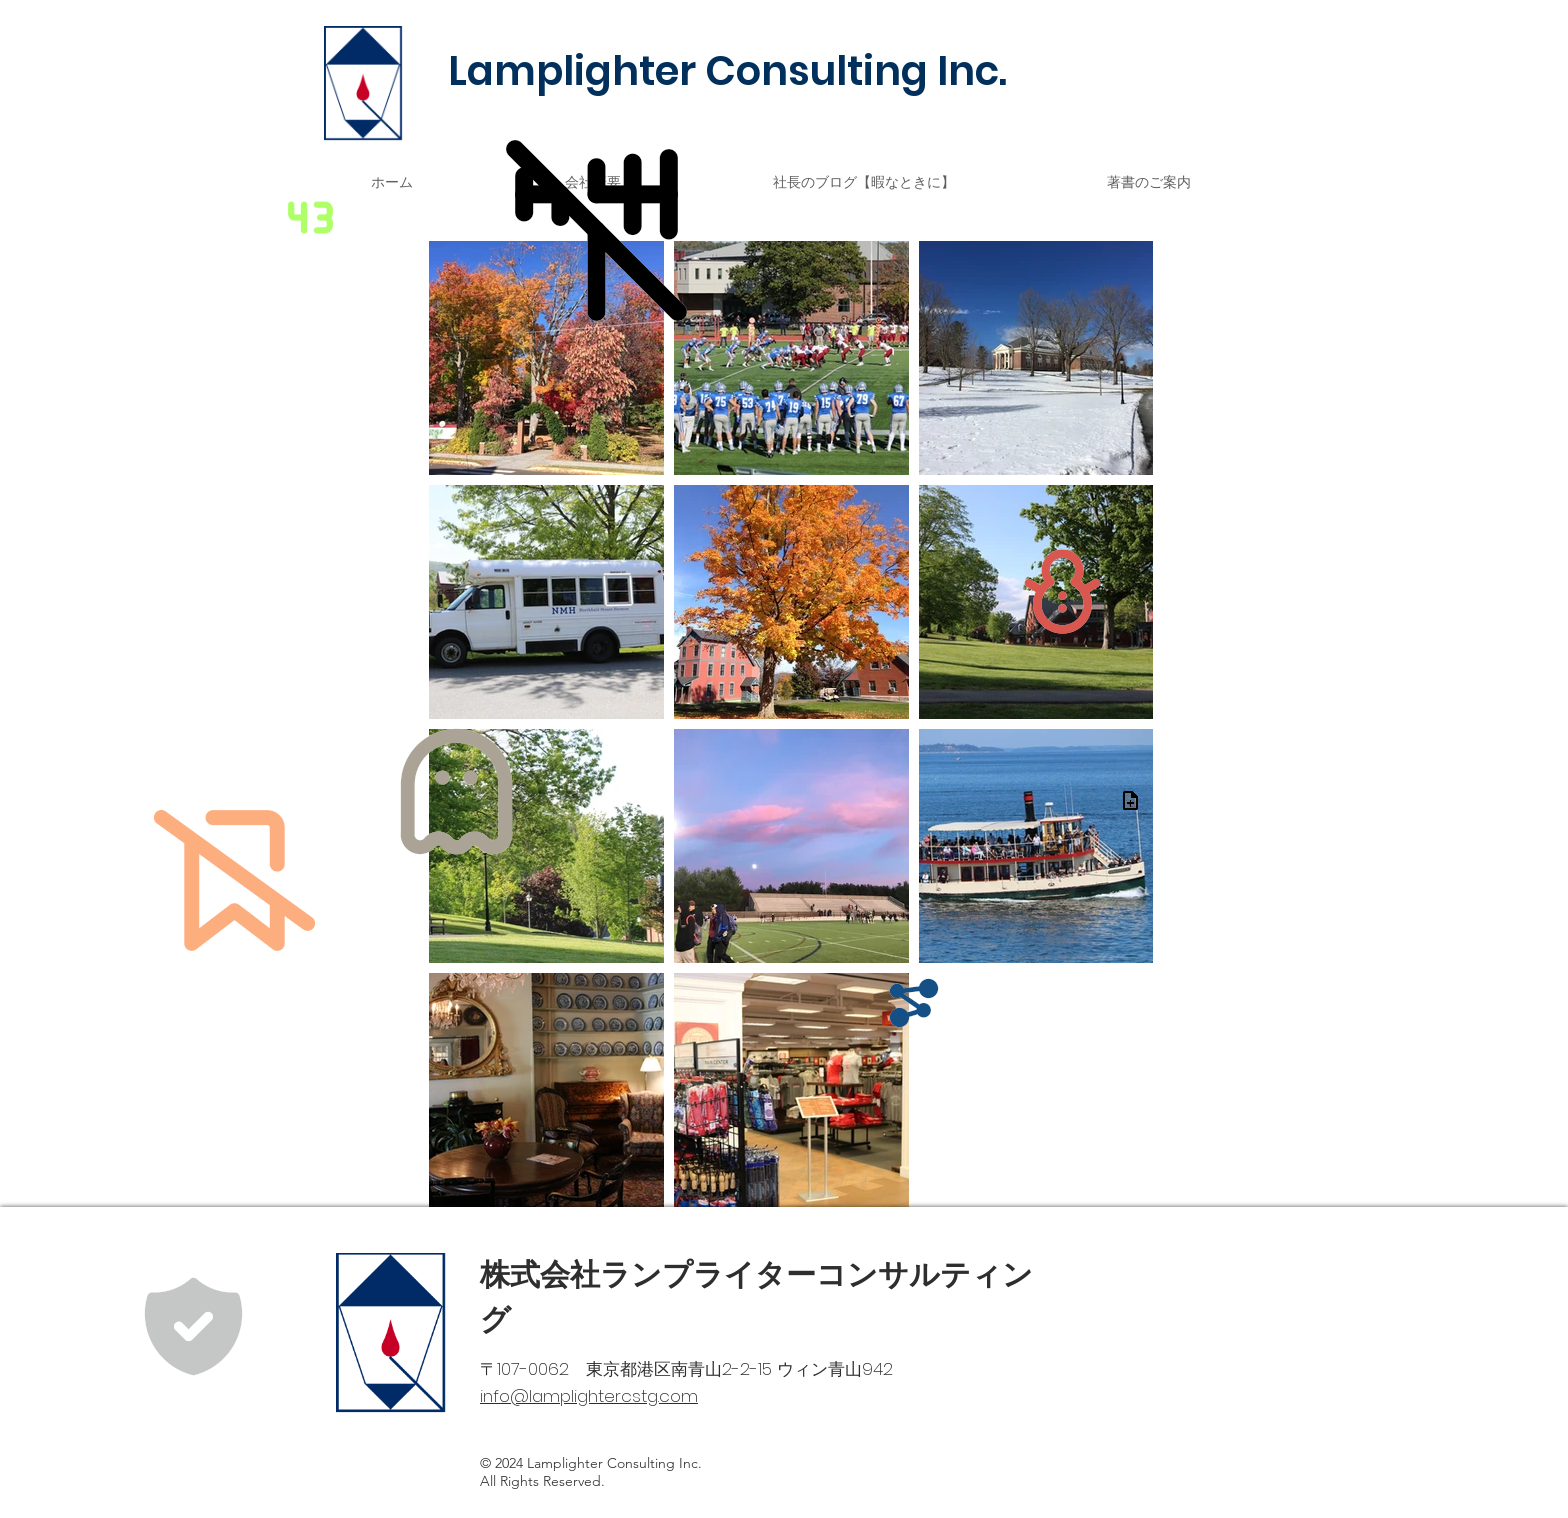 Image resolution: width=1568 pixels, height=1518 pixels. I want to click on toggle ghost mode or invisible status, so click(456, 791).